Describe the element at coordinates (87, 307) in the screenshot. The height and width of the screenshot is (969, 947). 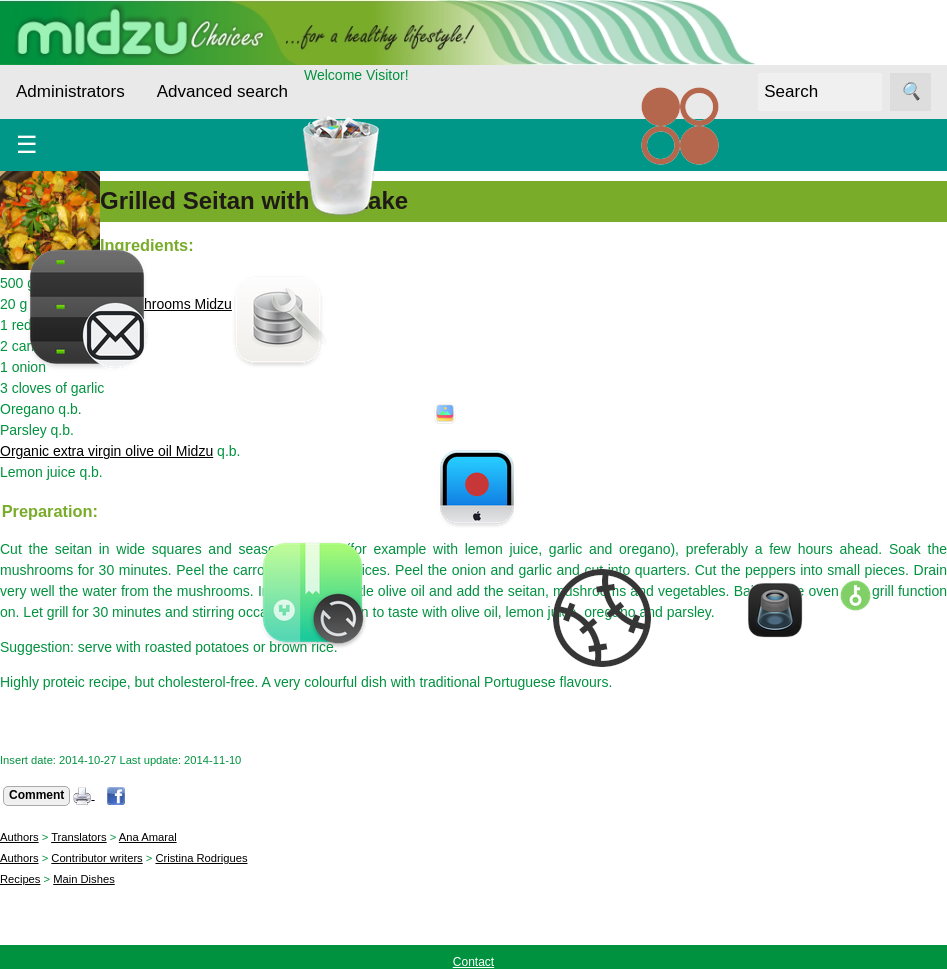
I see `configure mail server settings` at that location.